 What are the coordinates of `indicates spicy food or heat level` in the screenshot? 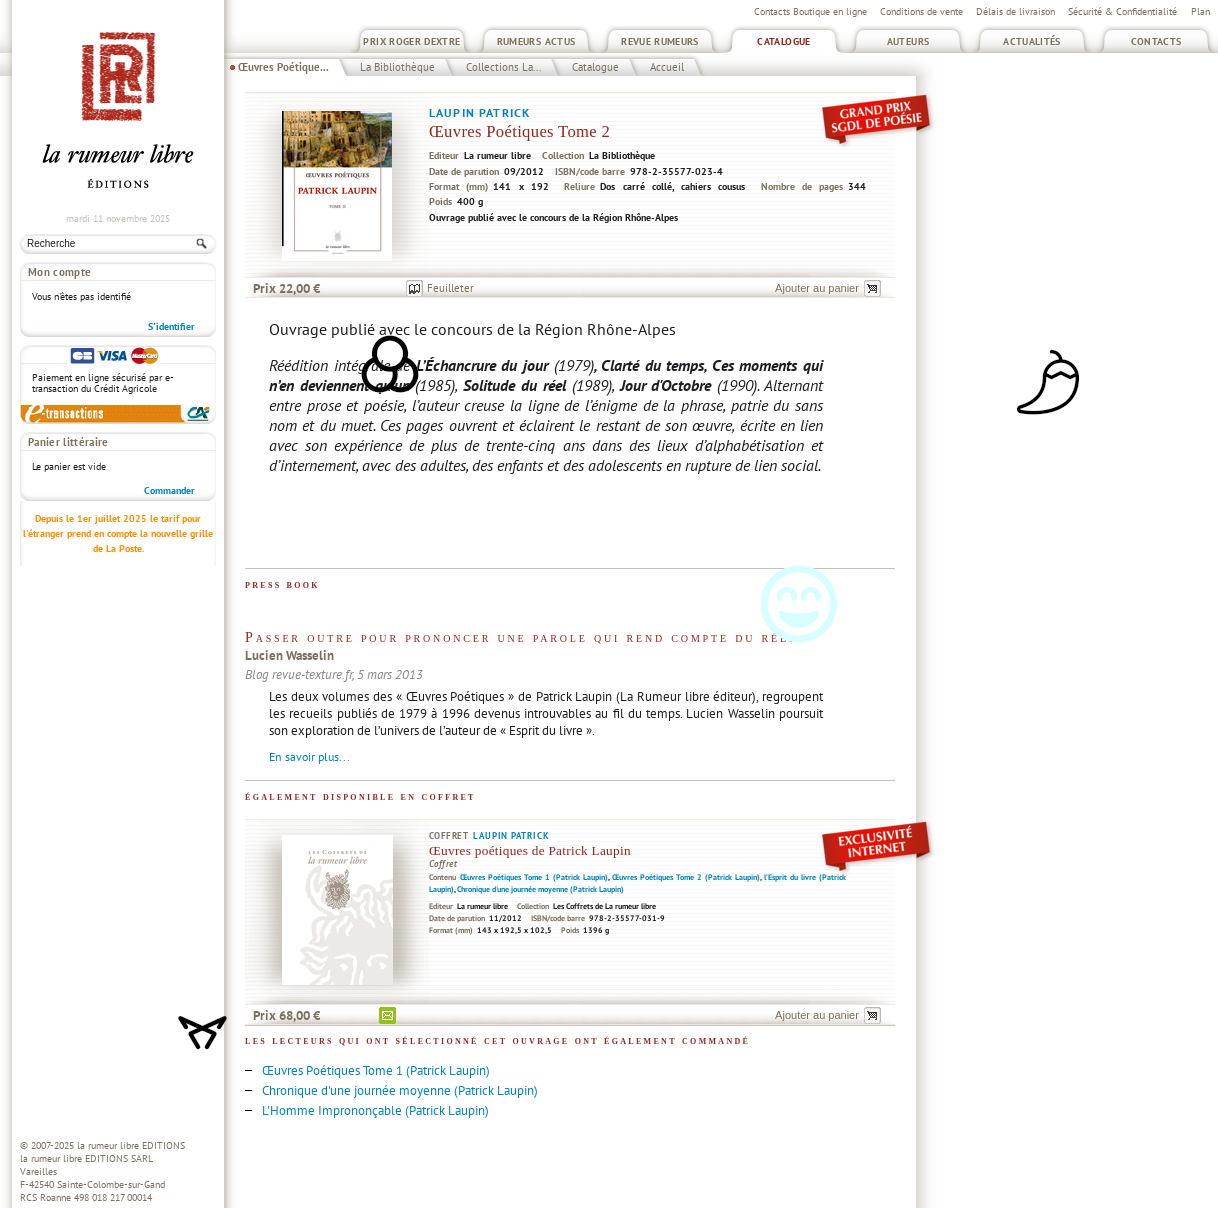 It's located at (1051, 384).